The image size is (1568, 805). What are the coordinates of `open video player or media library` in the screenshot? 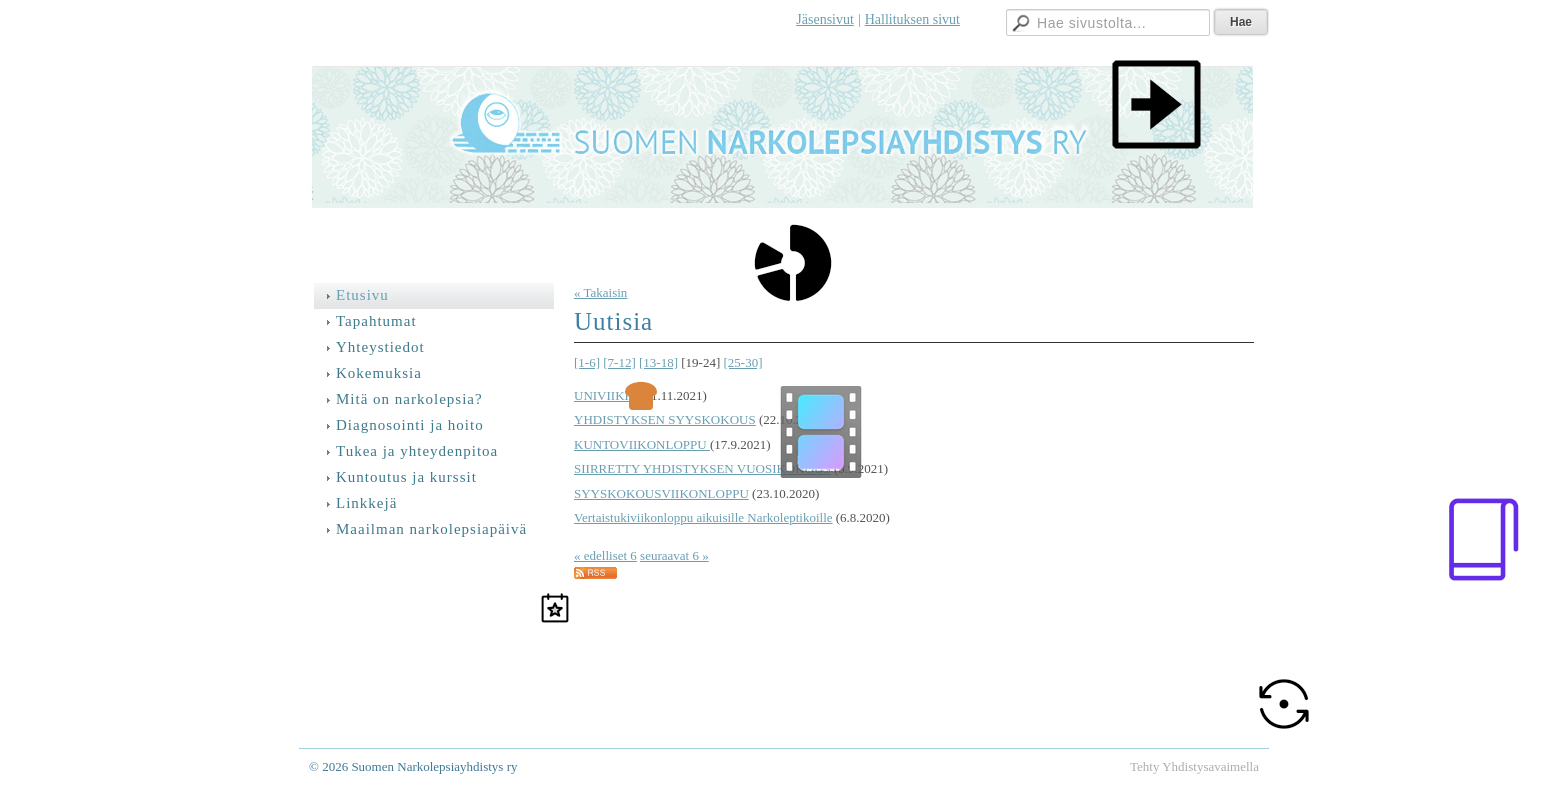 It's located at (821, 432).